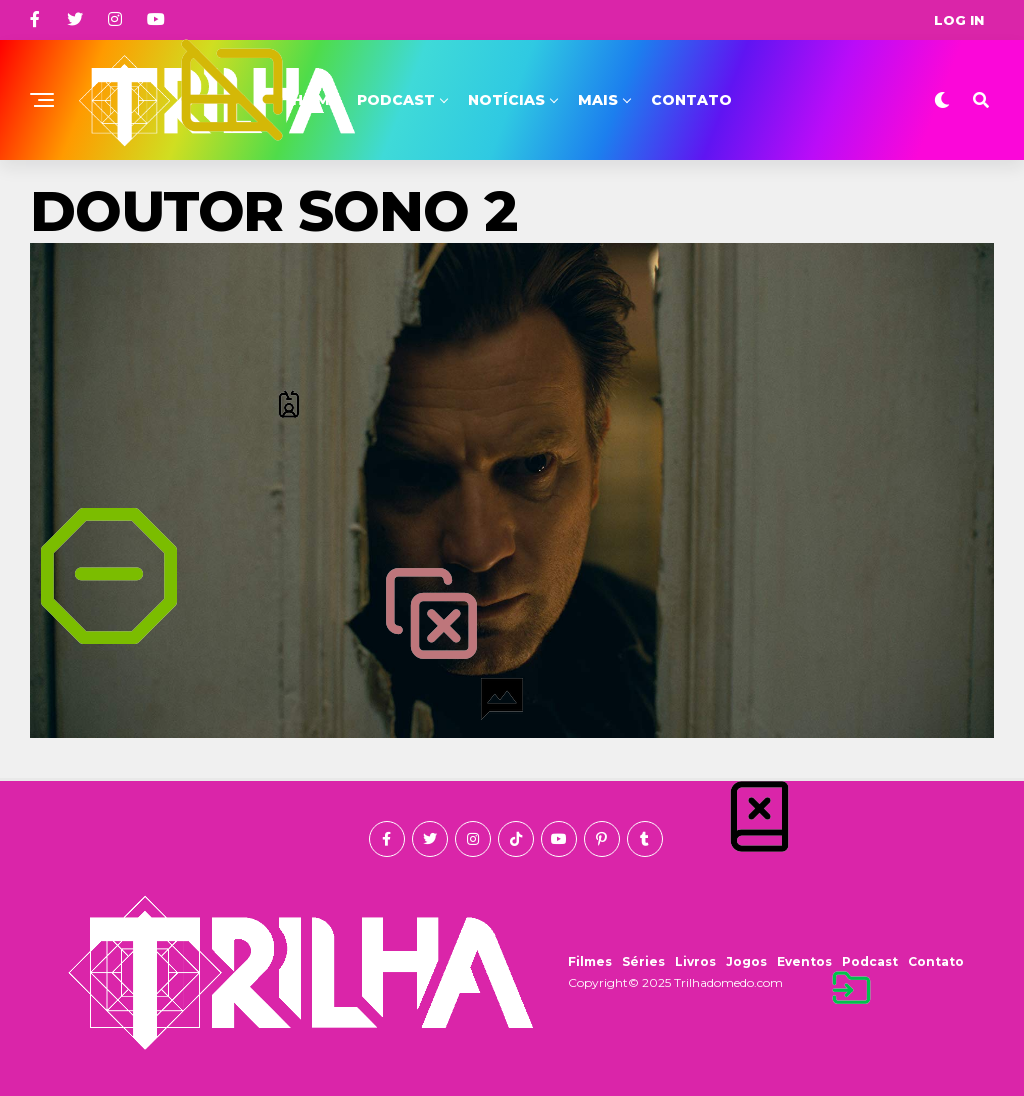 This screenshot has height=1096, width=1024. I want to click on import files into folder, so click(851, 988).